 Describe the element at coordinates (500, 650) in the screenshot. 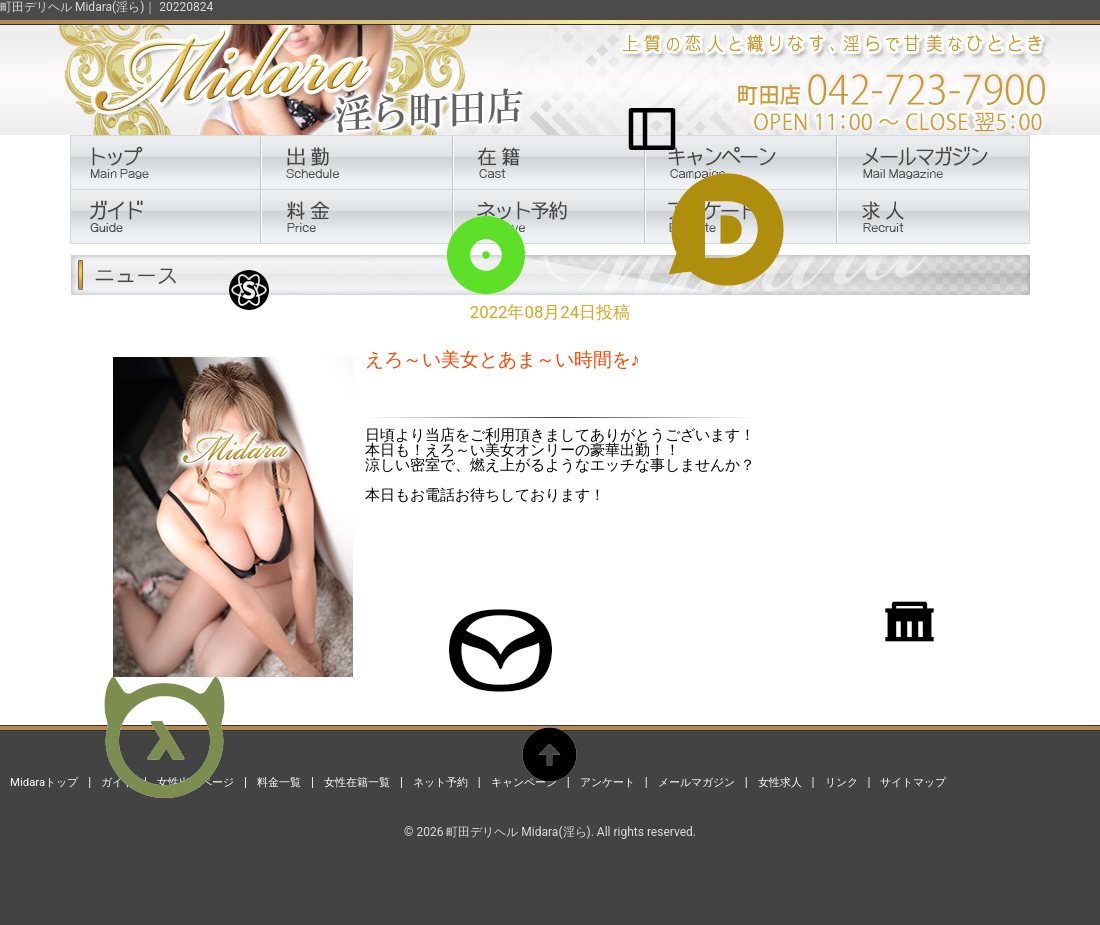

I see `mazda brand logo` at that location.